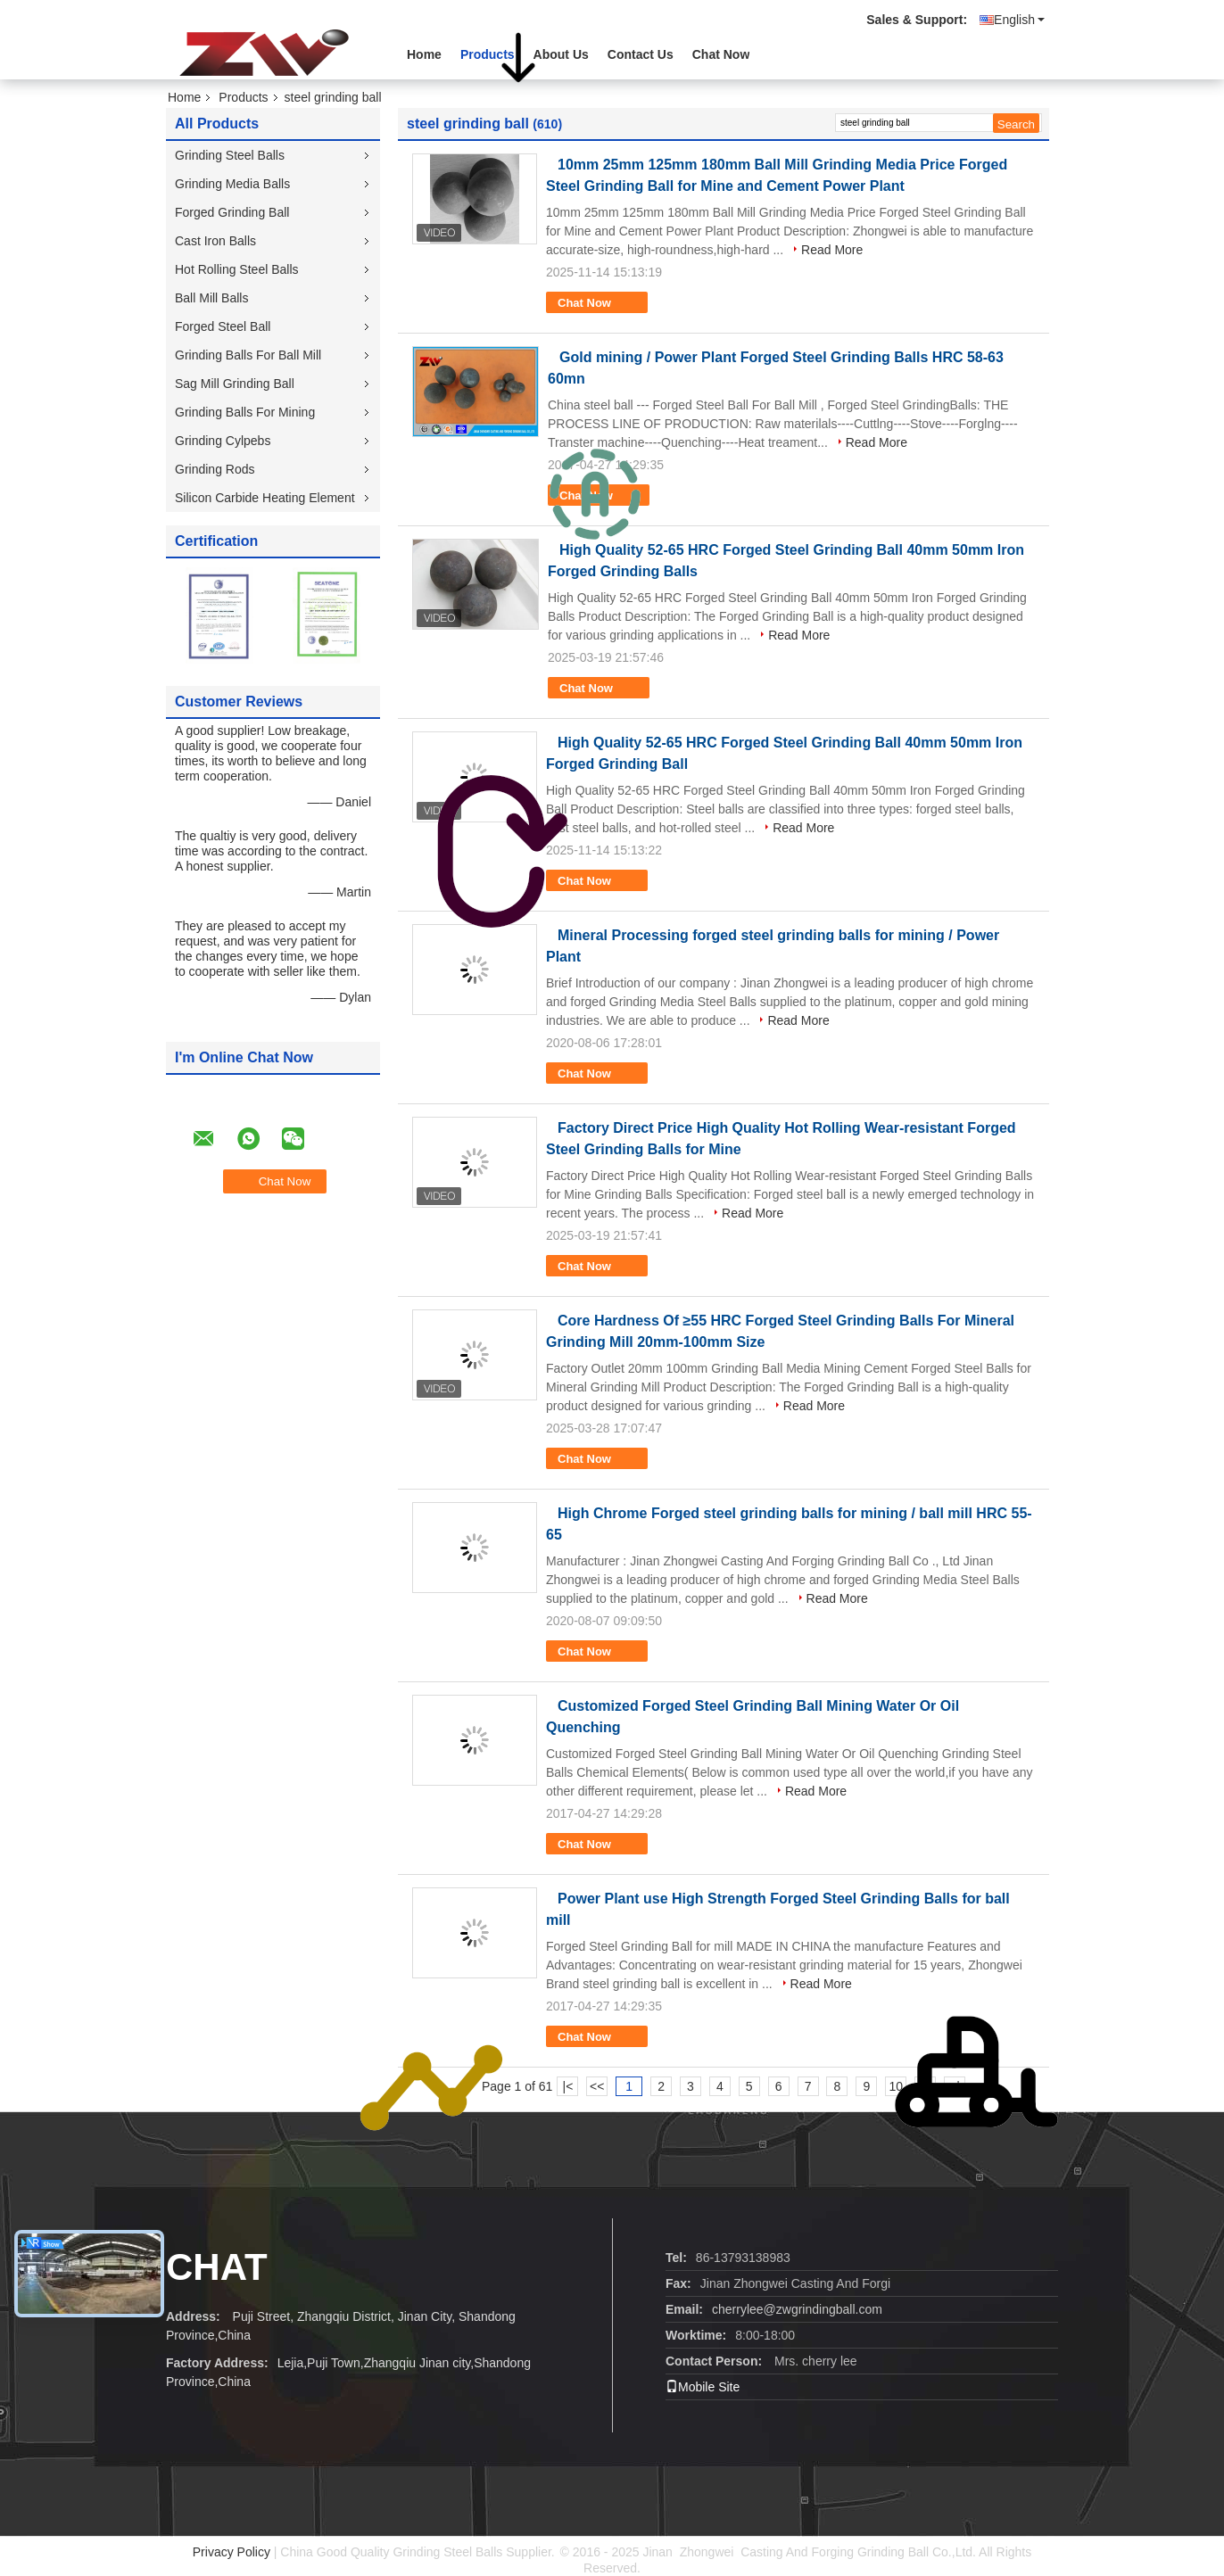 The width and height of the screenshot is (1224, 2576). I want to click on navigate or scroll downward, so click(518, 58).